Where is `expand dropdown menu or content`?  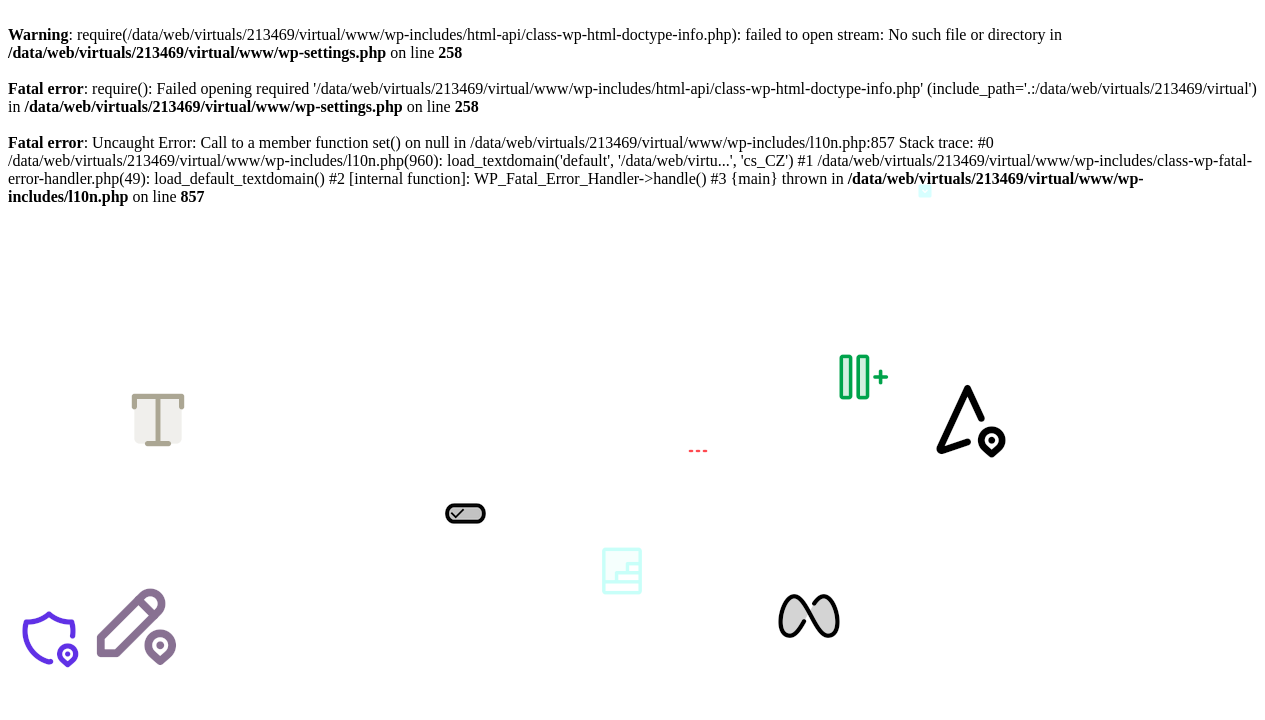
expand dropdown menu or content is located at coordinates (925, 191).